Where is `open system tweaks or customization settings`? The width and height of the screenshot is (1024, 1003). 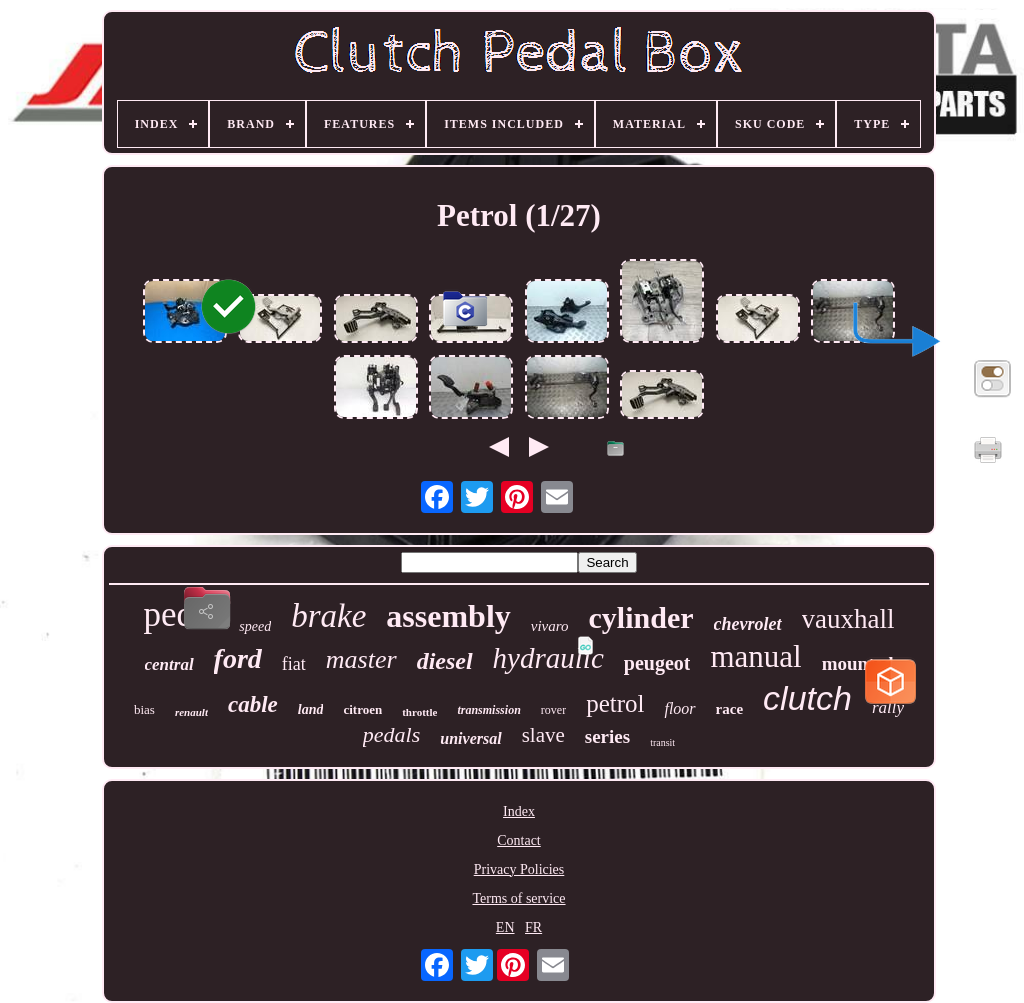
open system tweaks or customization settings is located at coordinates (992, 378).